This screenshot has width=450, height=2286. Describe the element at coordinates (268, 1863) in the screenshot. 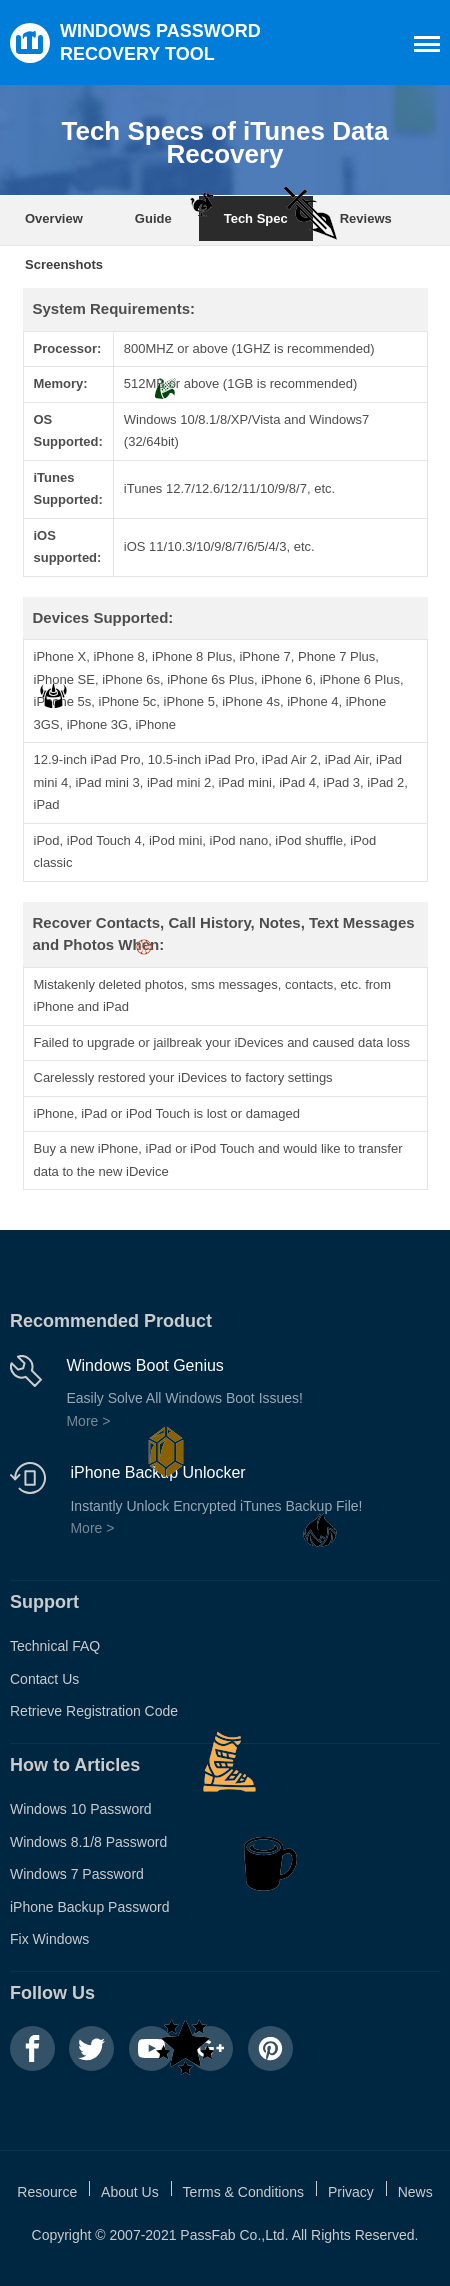

I see `access a café or coffee shop feature` at that location.